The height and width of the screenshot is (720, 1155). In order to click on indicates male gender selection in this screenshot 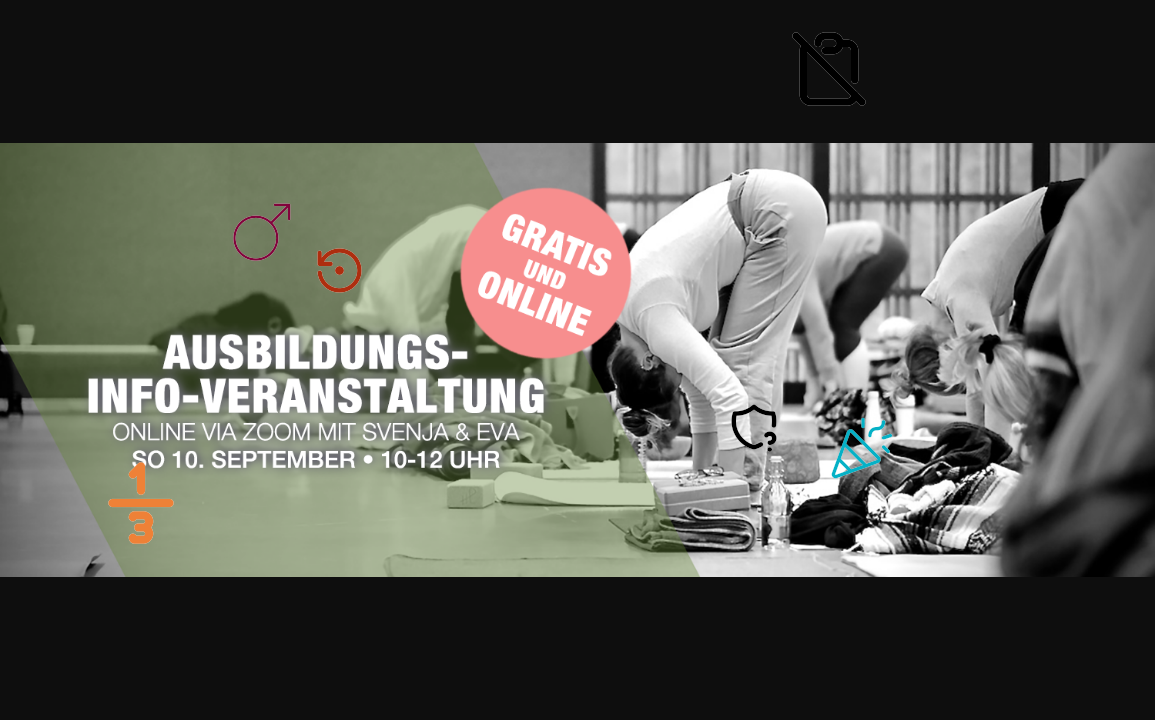, I will do `click(263, 231)`.